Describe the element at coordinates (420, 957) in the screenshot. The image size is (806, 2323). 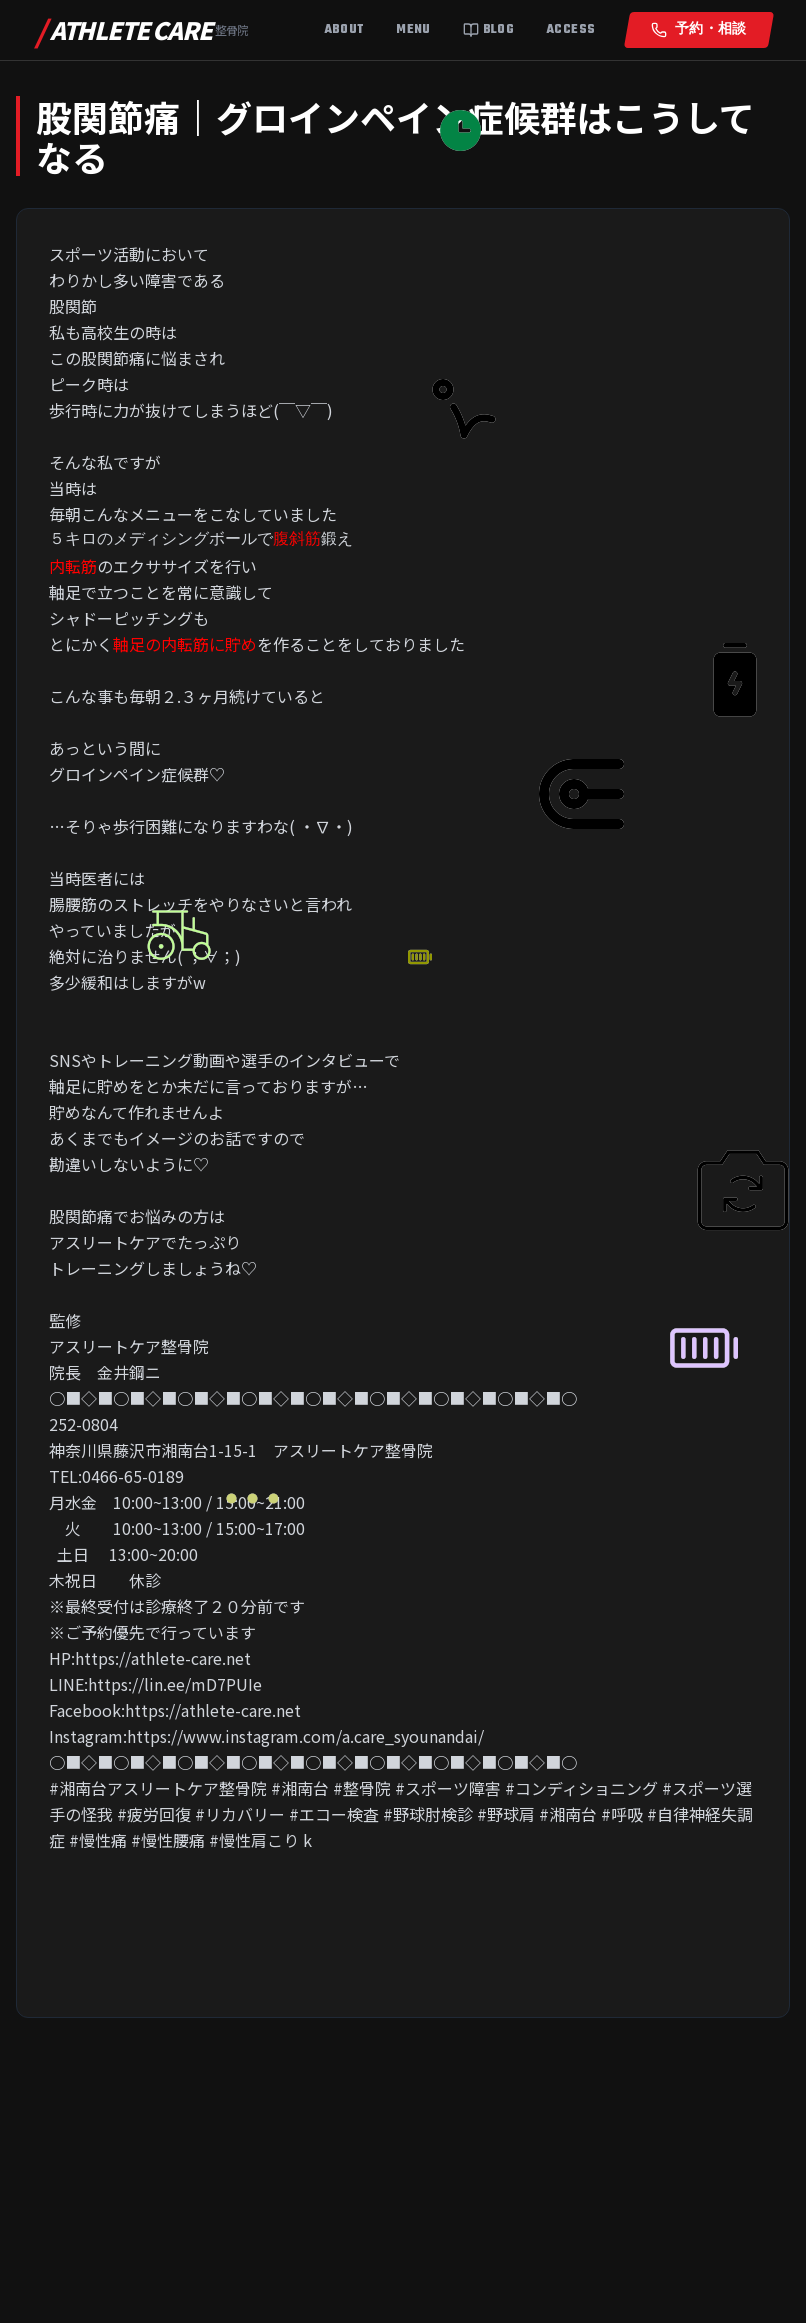
I see `indicates battery is fully charged` at that location.